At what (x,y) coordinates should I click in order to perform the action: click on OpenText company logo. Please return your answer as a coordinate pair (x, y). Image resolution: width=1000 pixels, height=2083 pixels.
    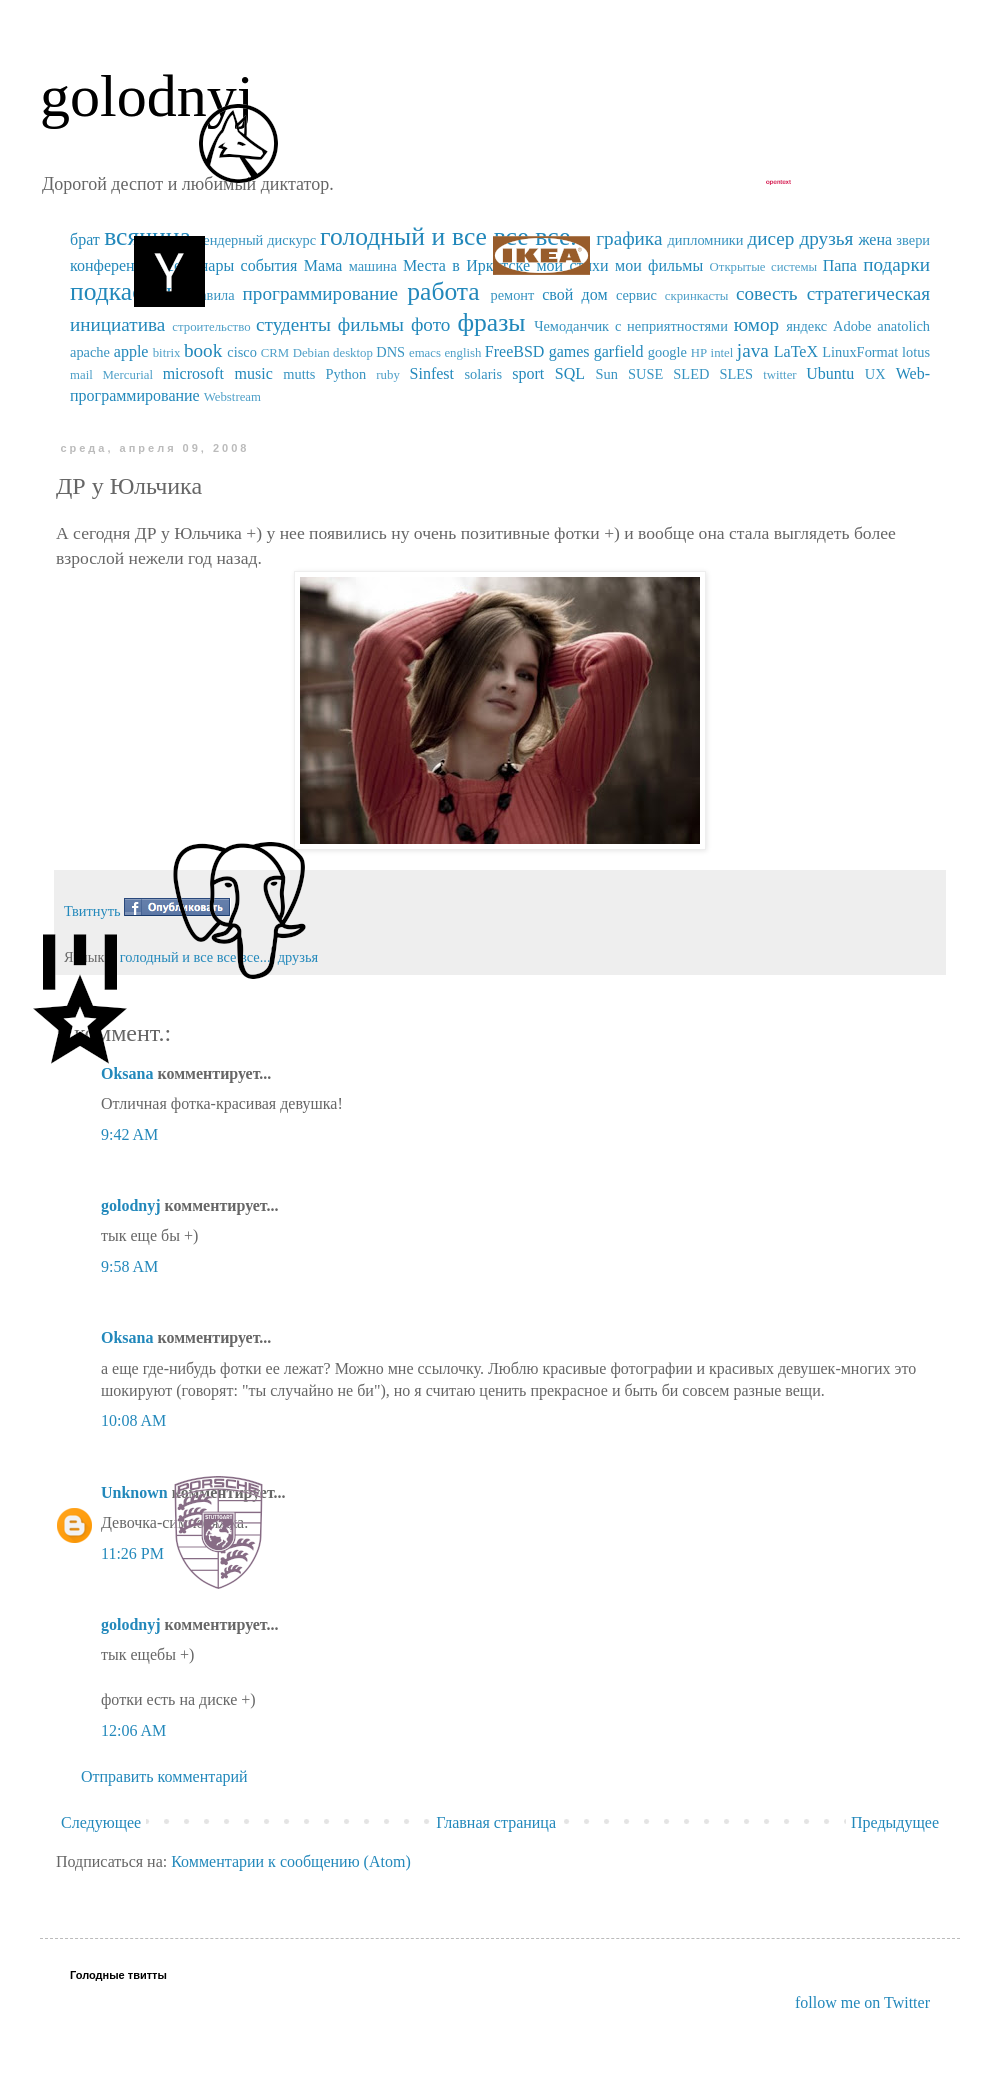
    Looking at the image, I should click on (778, 182).